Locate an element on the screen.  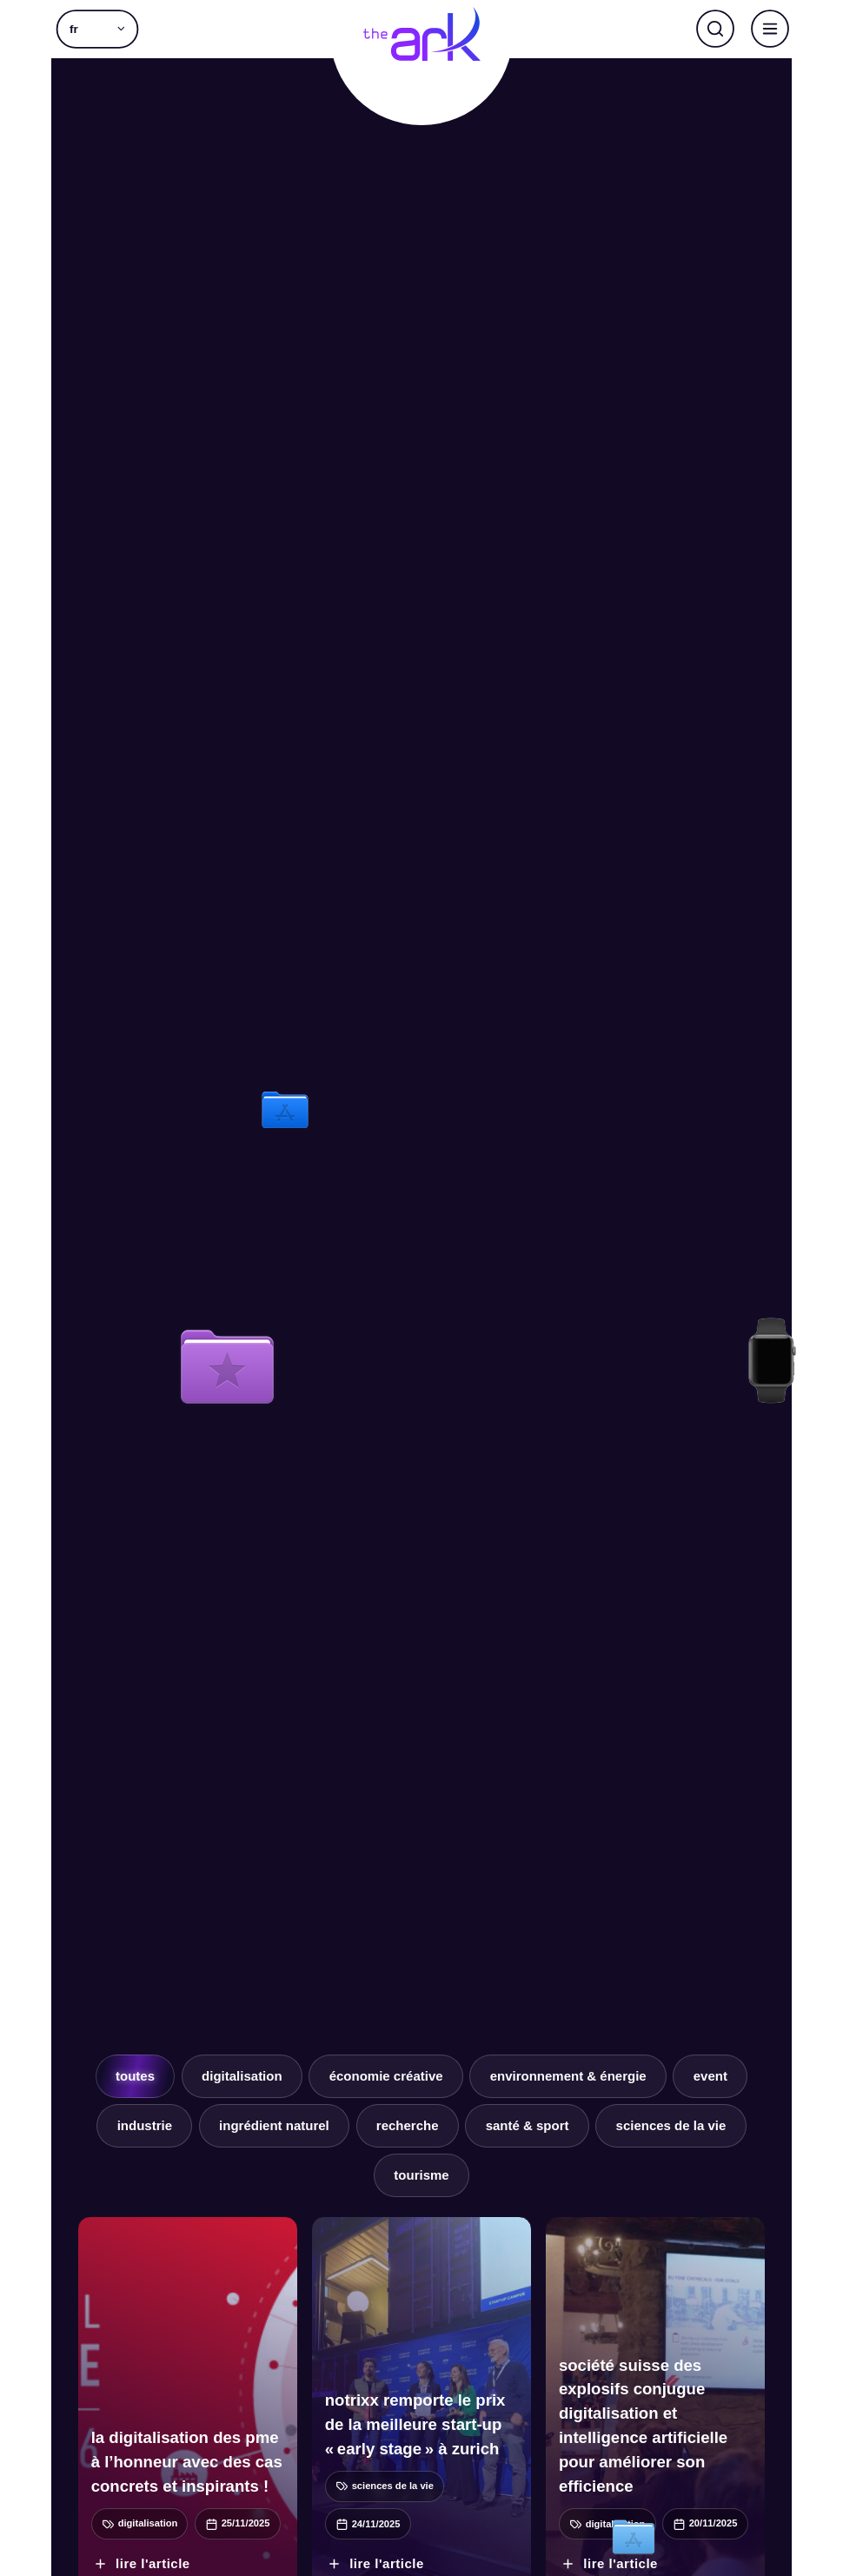
apple watch device icon is located at coordinates (771, 1360).